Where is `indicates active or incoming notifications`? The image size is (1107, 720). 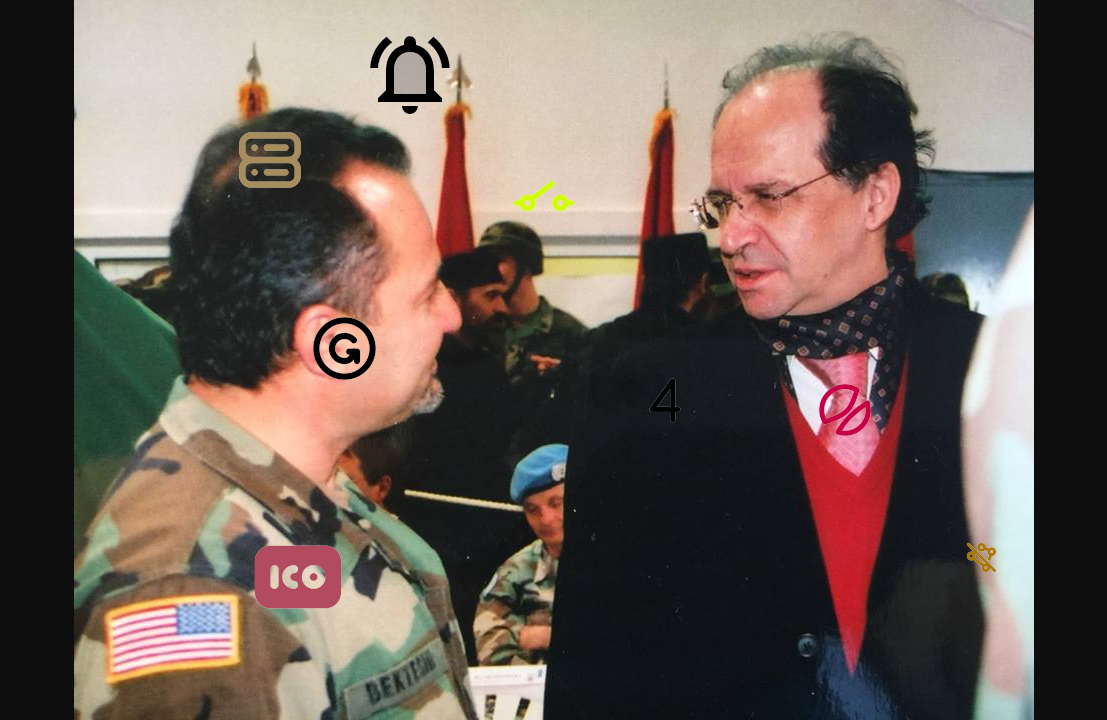 indicates active or incoming notifications is located at coordinates (410, 74).